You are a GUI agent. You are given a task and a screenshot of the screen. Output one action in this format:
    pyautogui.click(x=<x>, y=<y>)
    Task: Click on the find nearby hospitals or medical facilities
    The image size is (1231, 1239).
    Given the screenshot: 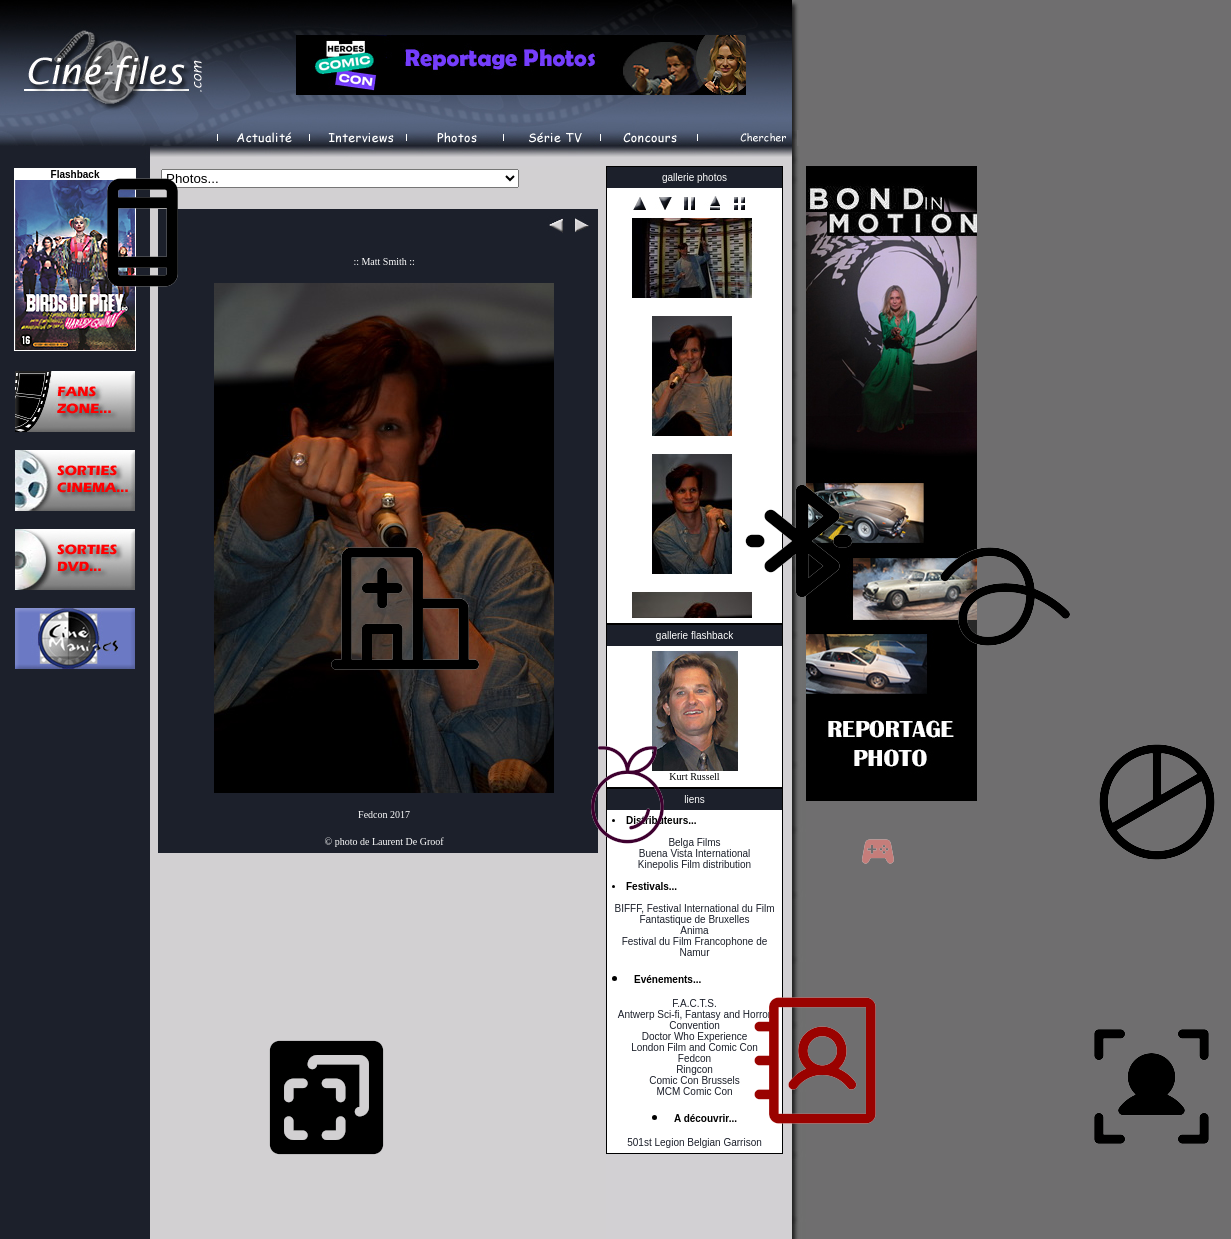 What is the action you would take?
    pyautogui.click(x=397, y=608)
    